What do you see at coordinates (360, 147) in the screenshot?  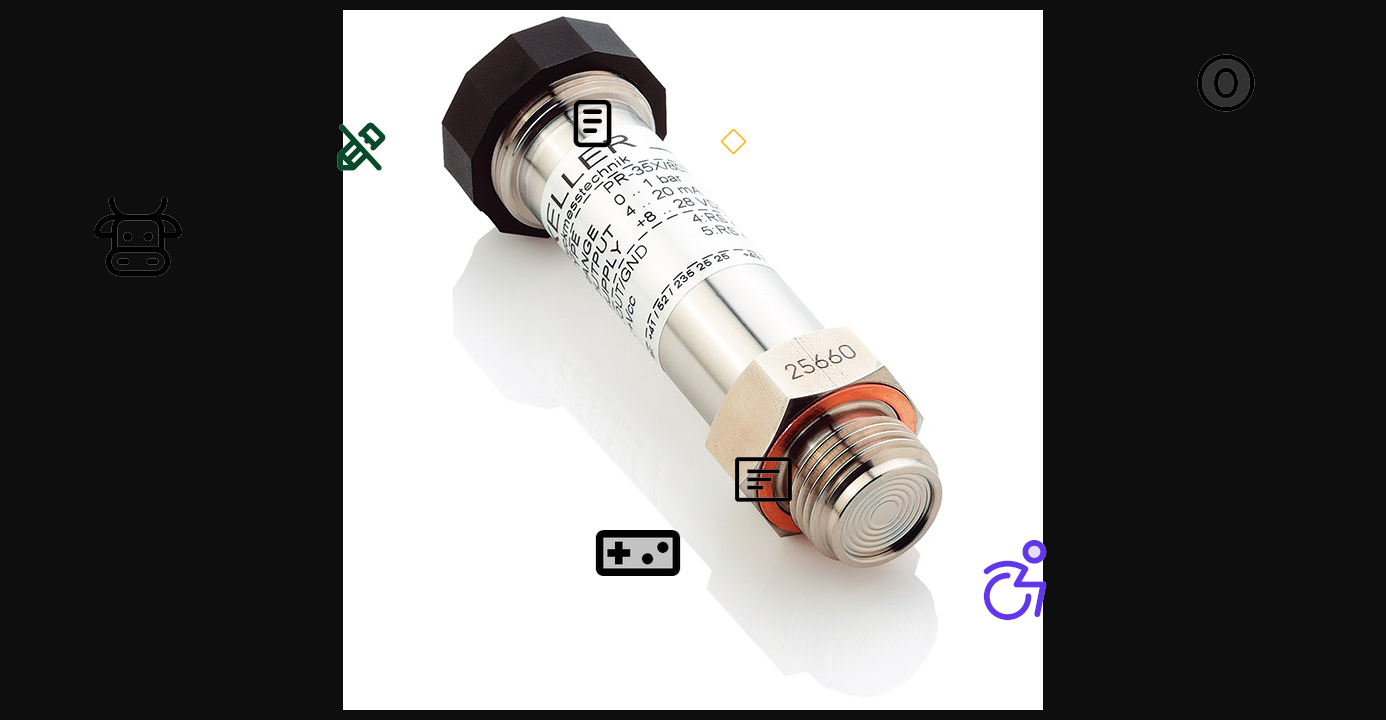 I see `editing is disabled or unavailable` at bounding box center [360, 147].